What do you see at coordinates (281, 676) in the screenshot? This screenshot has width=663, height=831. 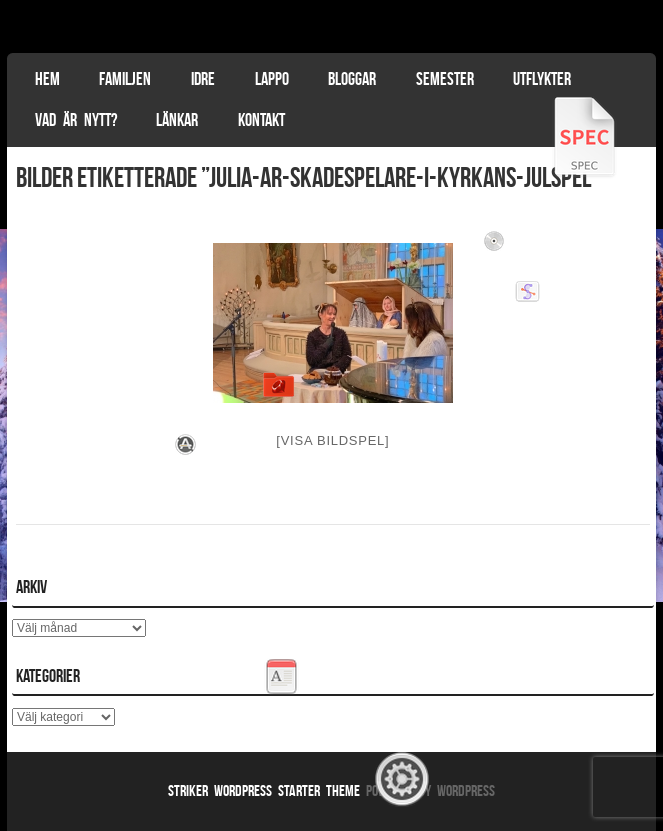 I see `open ebook reader application` at bounding box center [281, 676].